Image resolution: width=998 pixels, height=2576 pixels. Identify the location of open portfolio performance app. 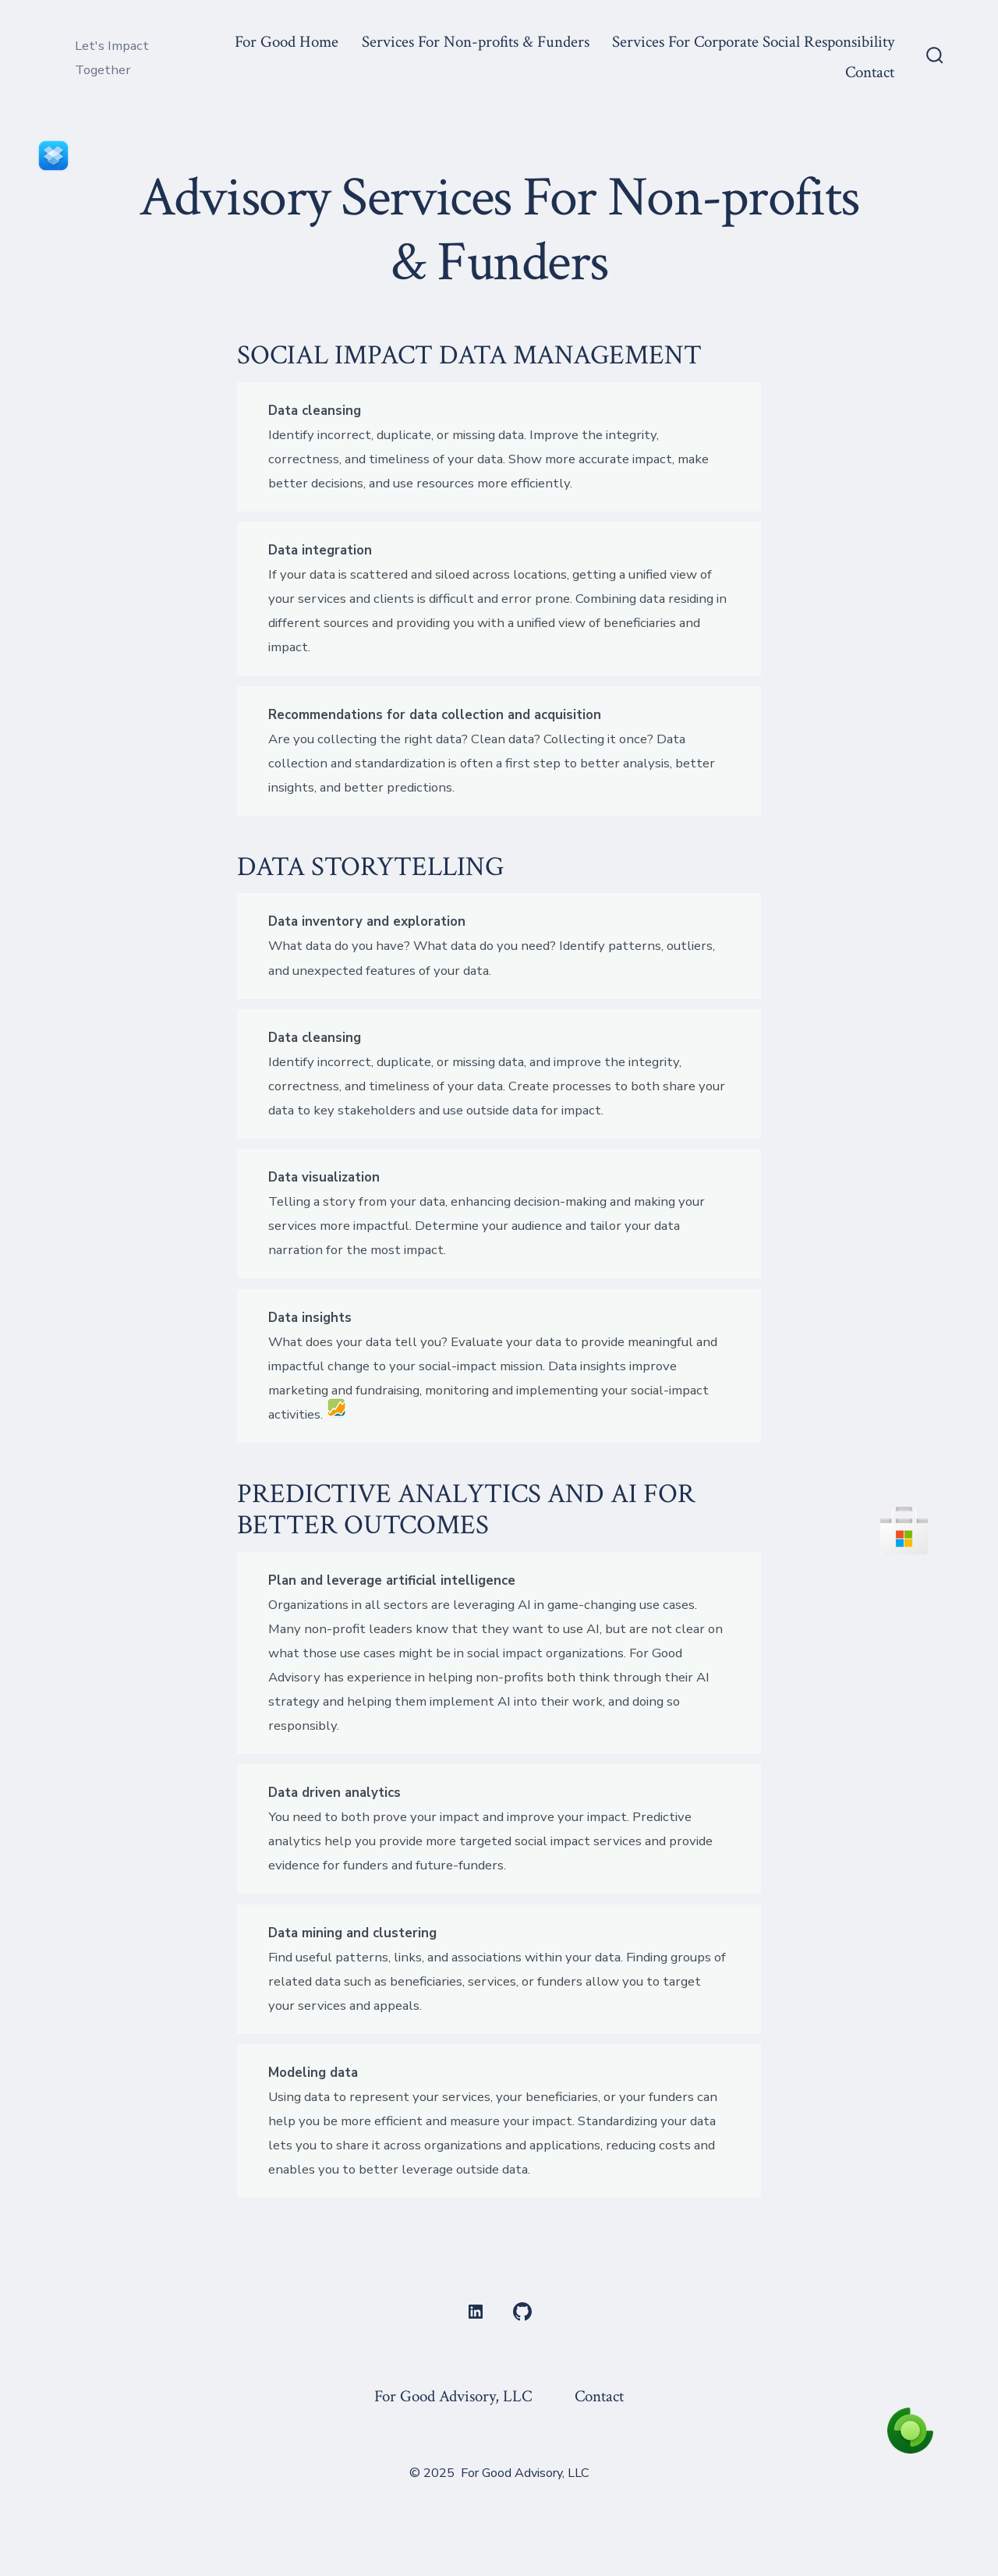
(336, 1407).